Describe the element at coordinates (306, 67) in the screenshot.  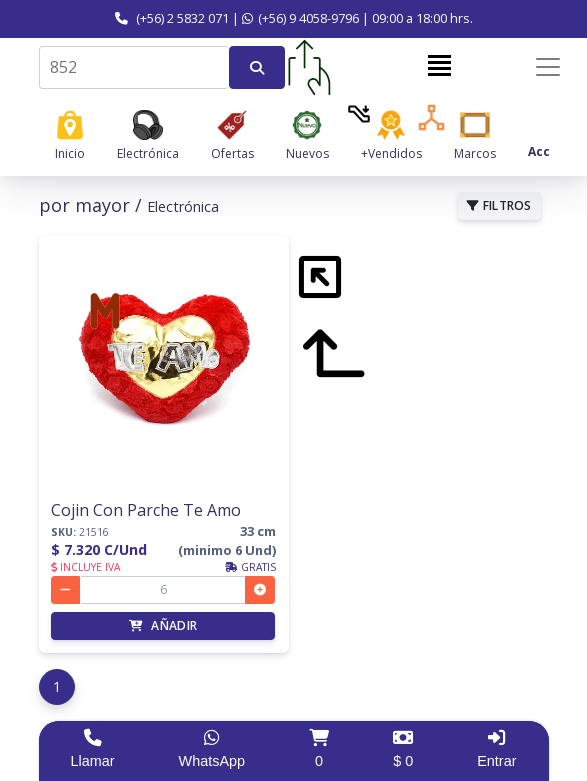
I see `deposit or add funds to your account` at that location.